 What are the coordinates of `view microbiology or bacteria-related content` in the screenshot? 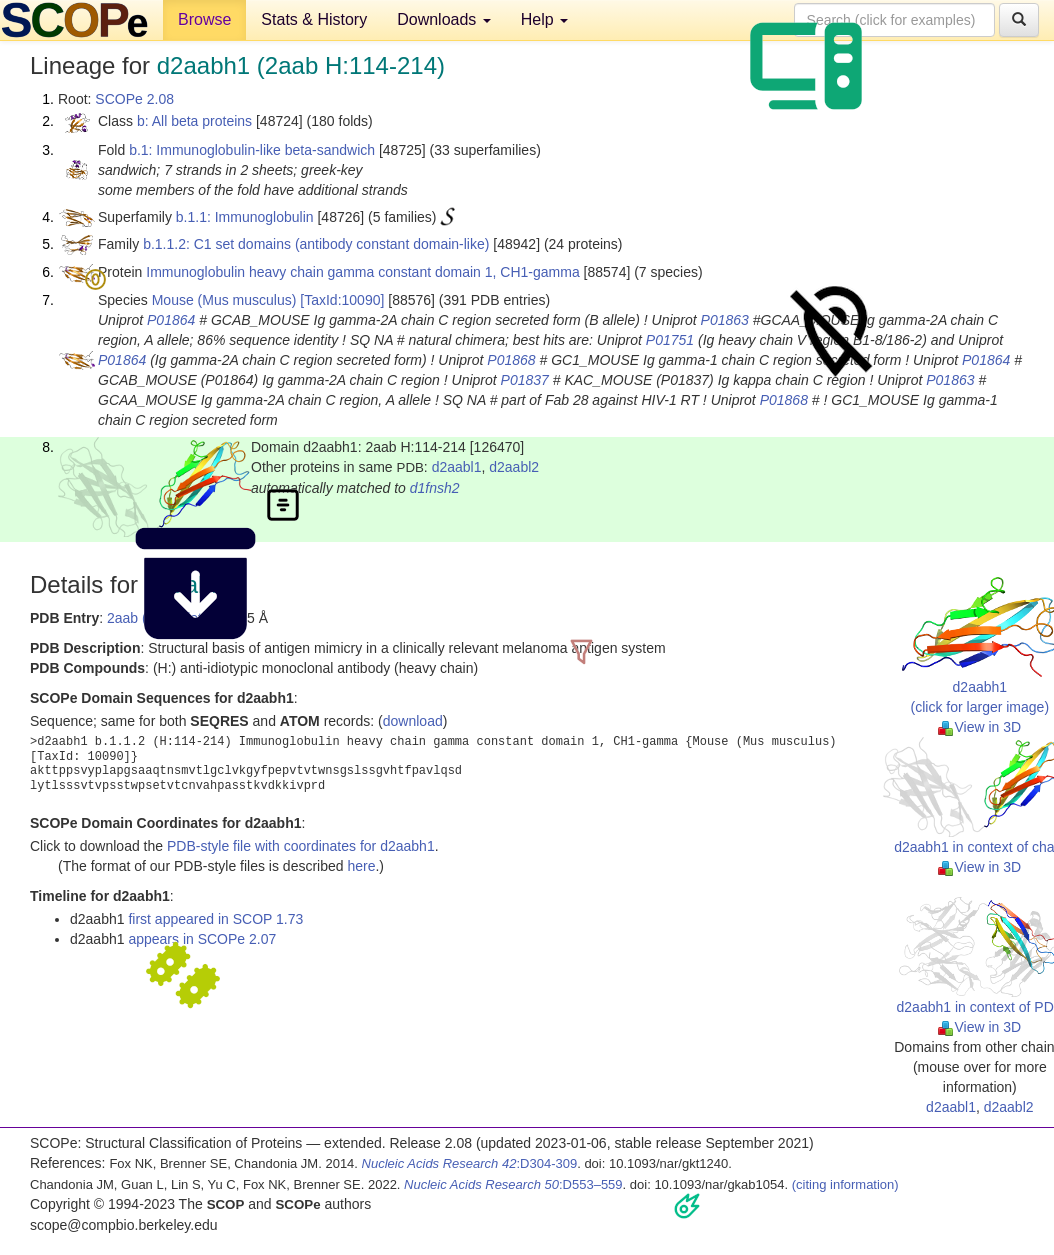 It's located at (183, 975).